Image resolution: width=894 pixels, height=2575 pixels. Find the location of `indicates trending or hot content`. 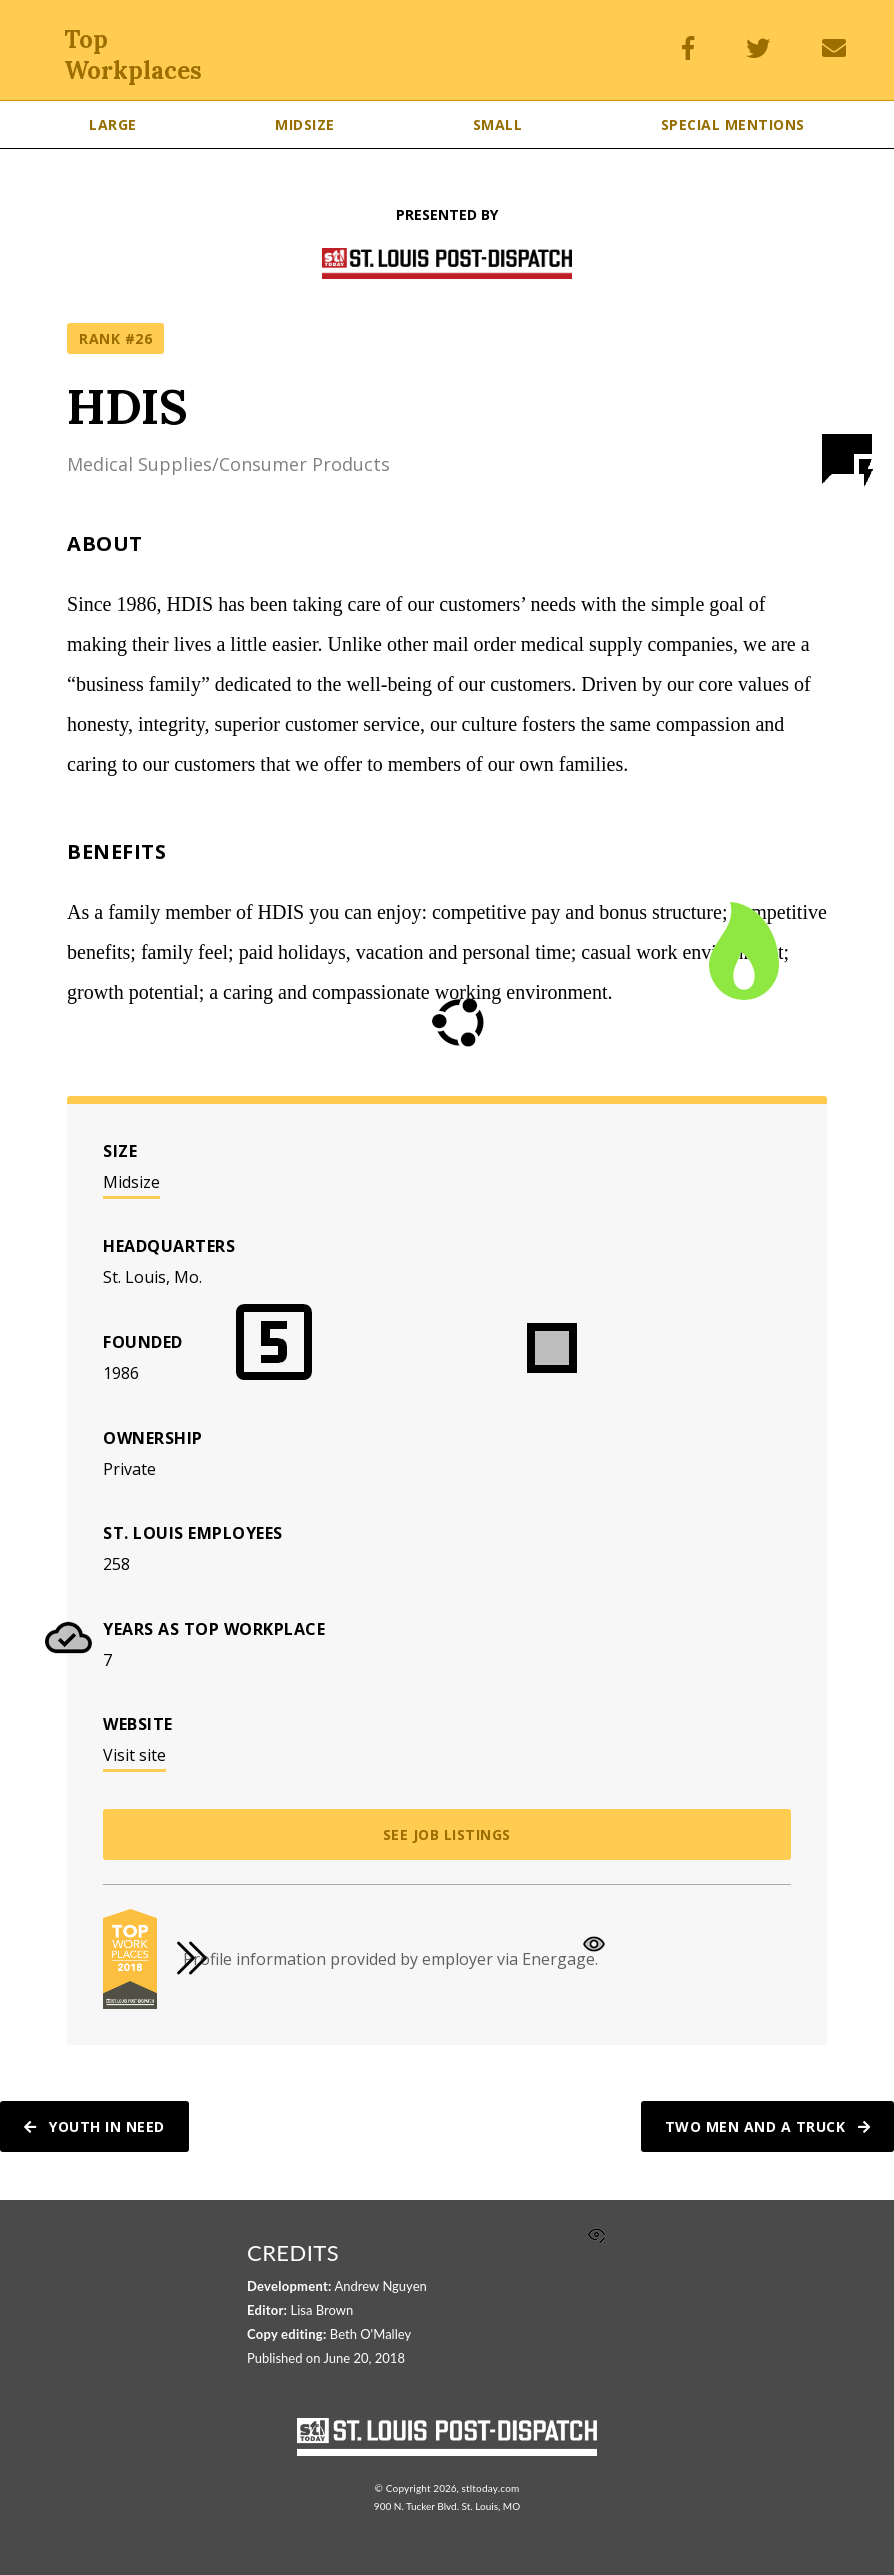

indicates trending or hot content is located at coordinates (744, 951).